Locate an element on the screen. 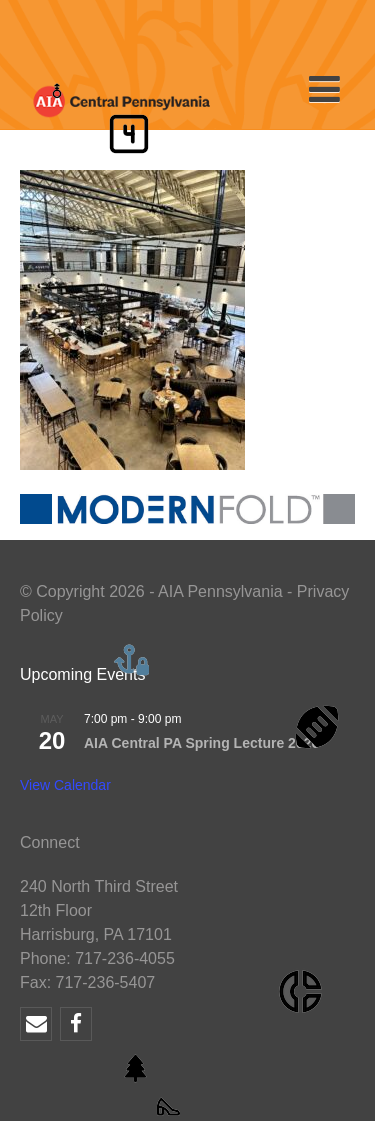  browse women's shoes or footwear is located at coordinates (167, 1107).